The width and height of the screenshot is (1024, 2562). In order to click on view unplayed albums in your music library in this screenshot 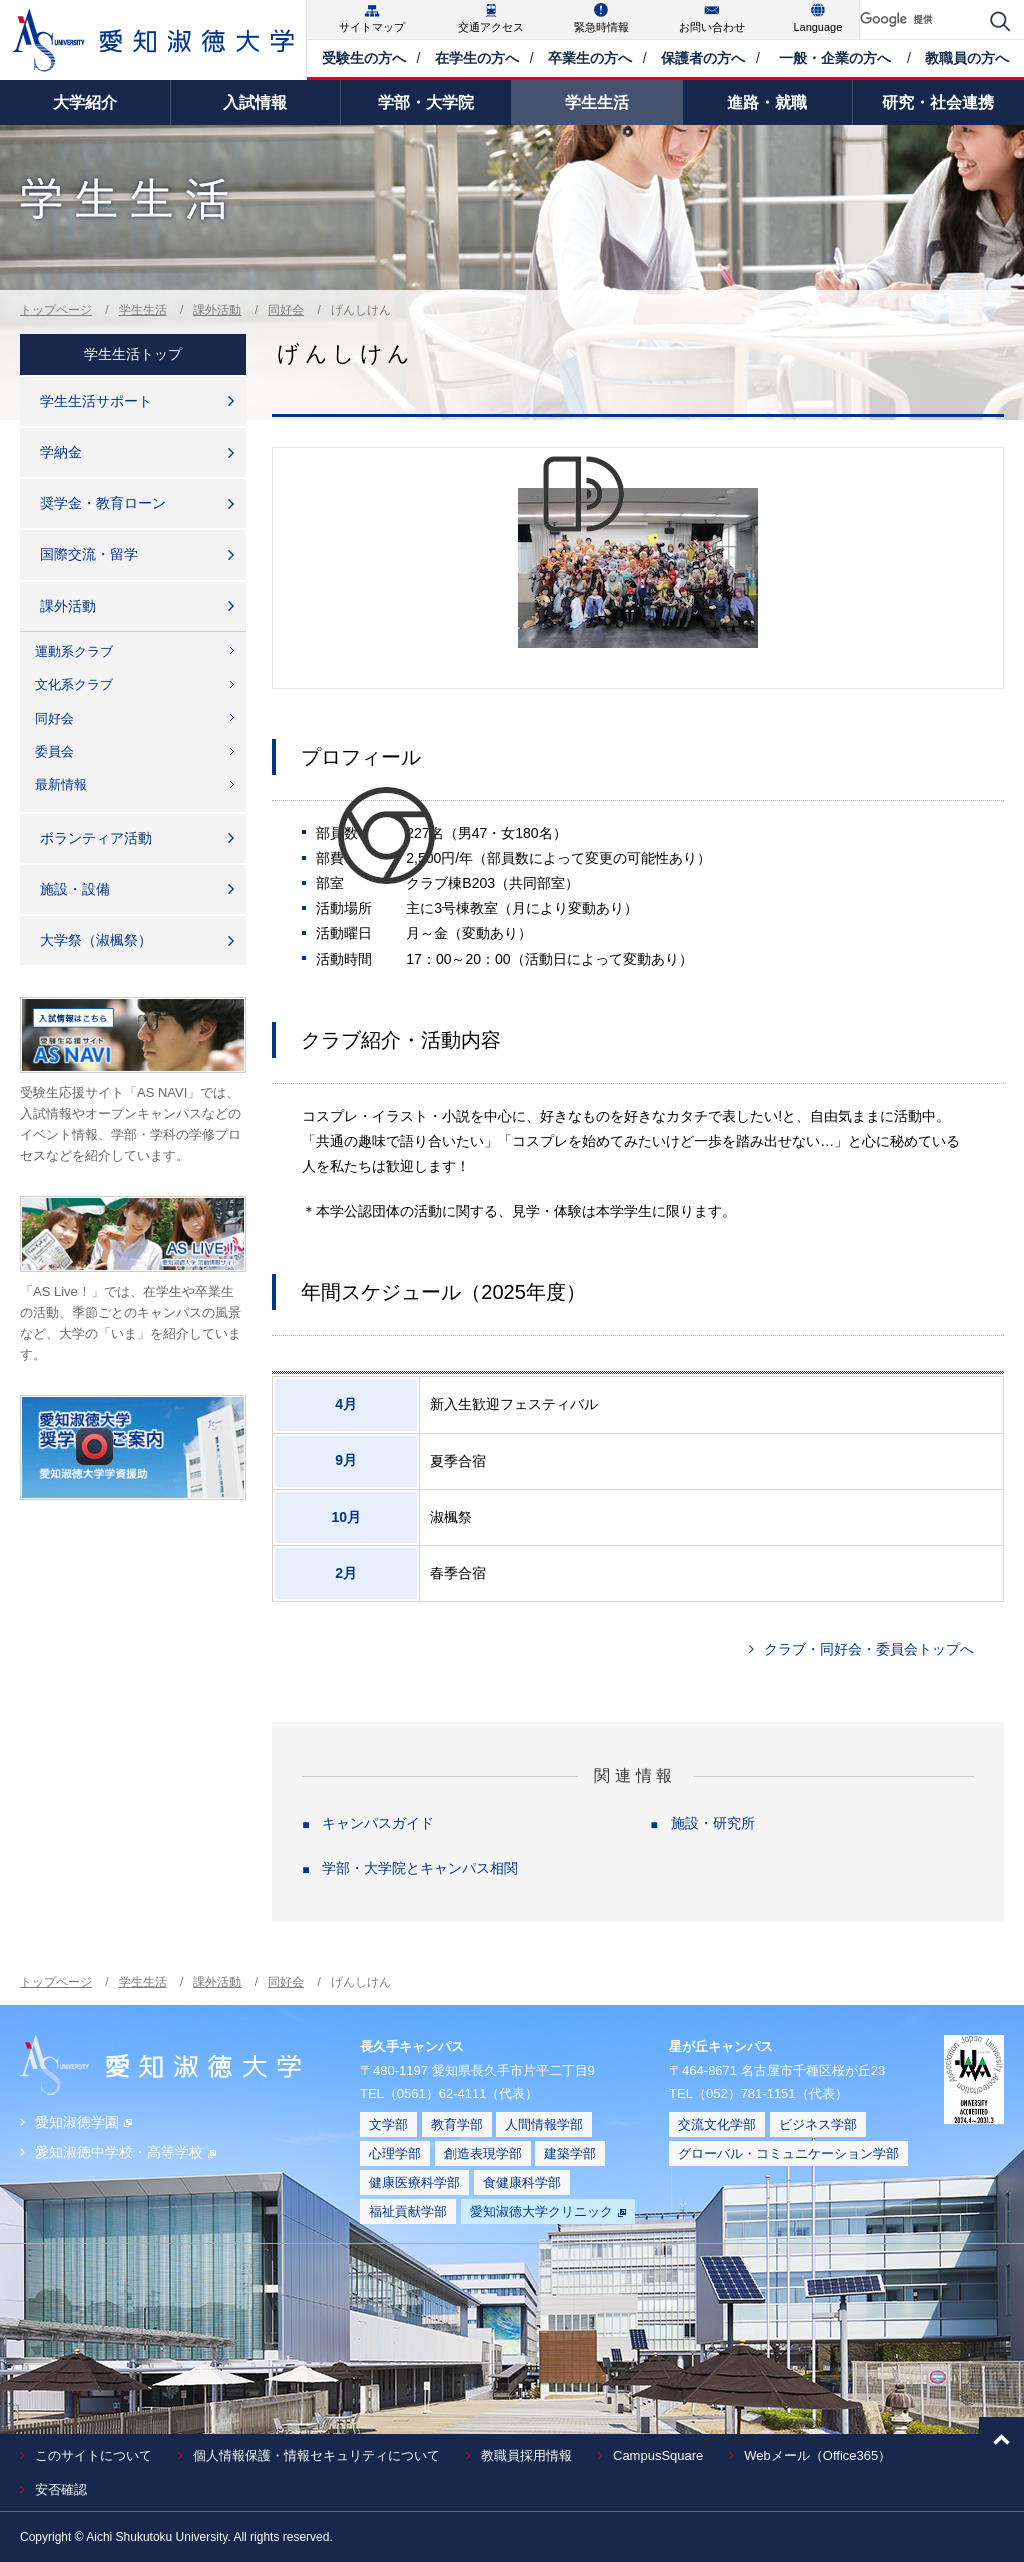, I will do `click(581, 494)`.